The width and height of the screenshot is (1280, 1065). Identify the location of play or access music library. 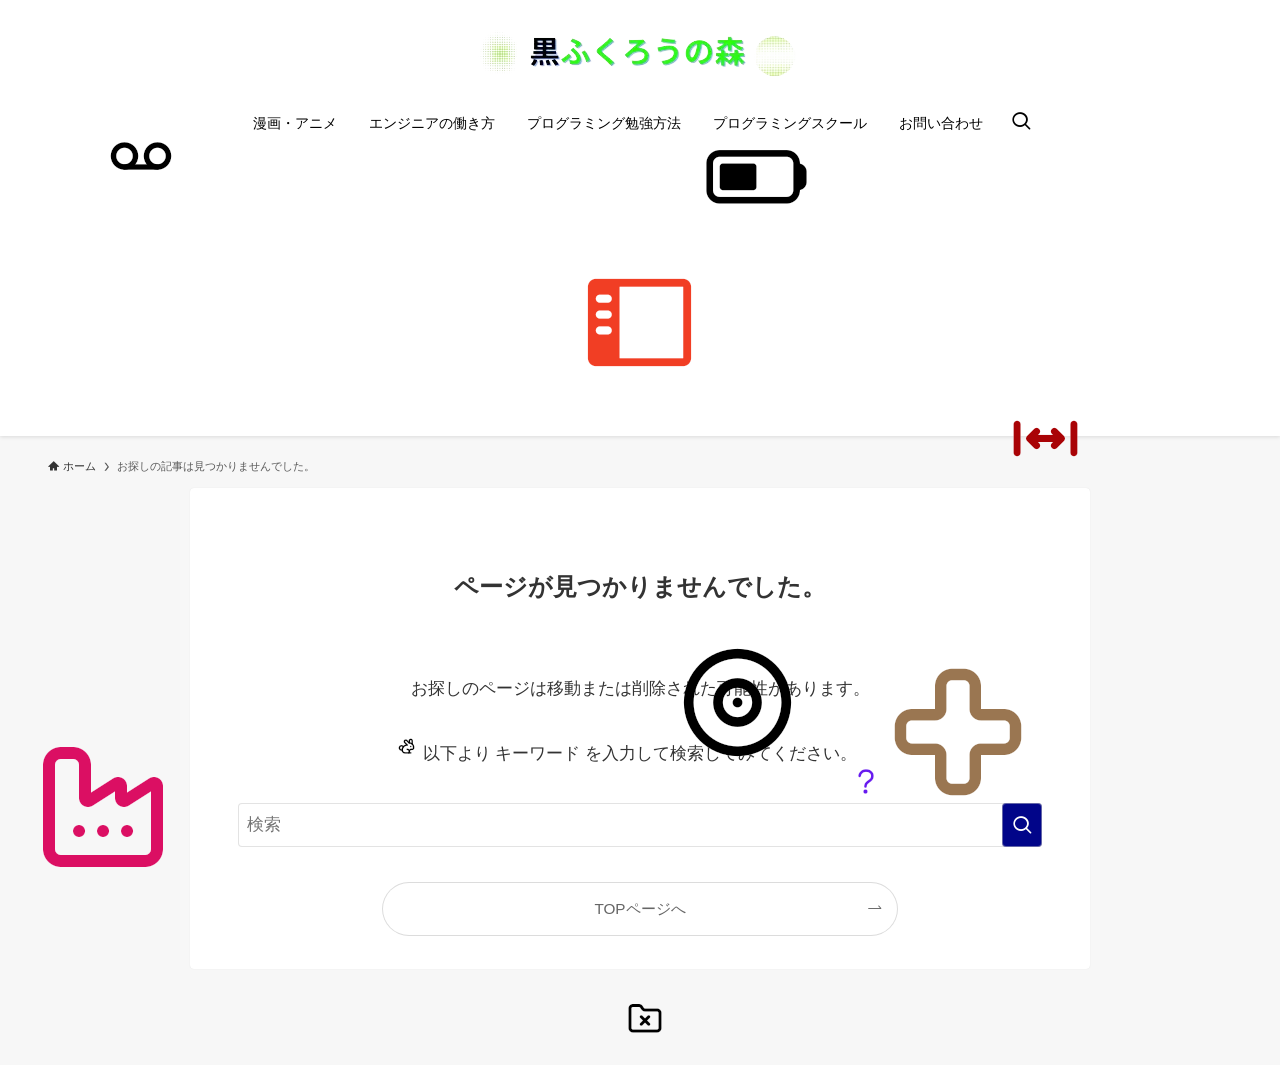
(737, 702).